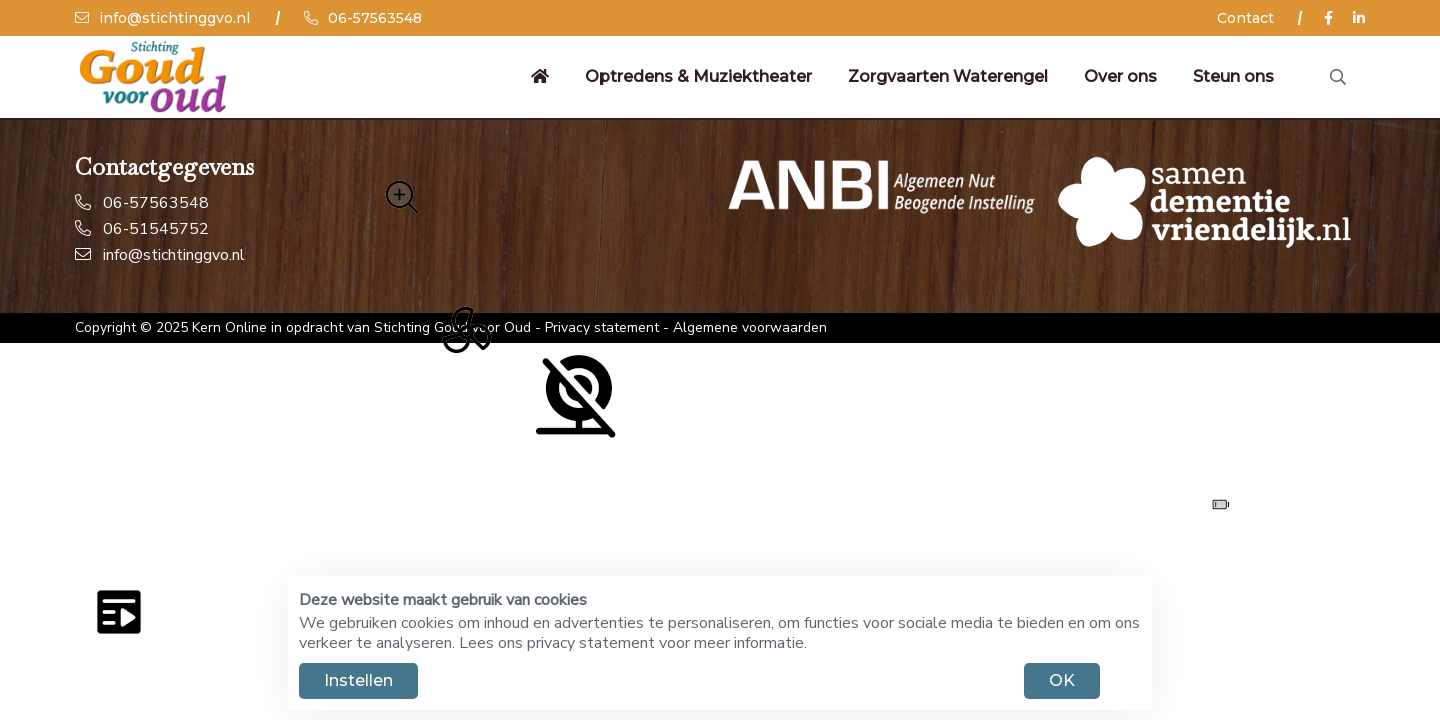  I want to click on view media queue or playlist, so click(119, 612).